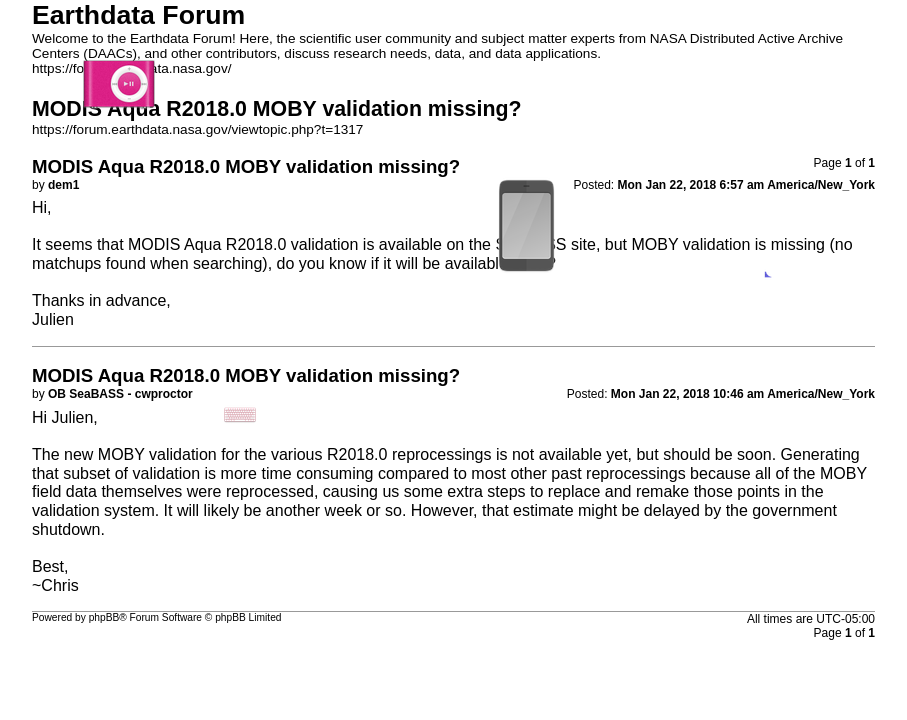  What do you see at coordinates (119, 71) in the screenshot?
I see `iPod shuffle device connected` at bounding box center [119, 71].